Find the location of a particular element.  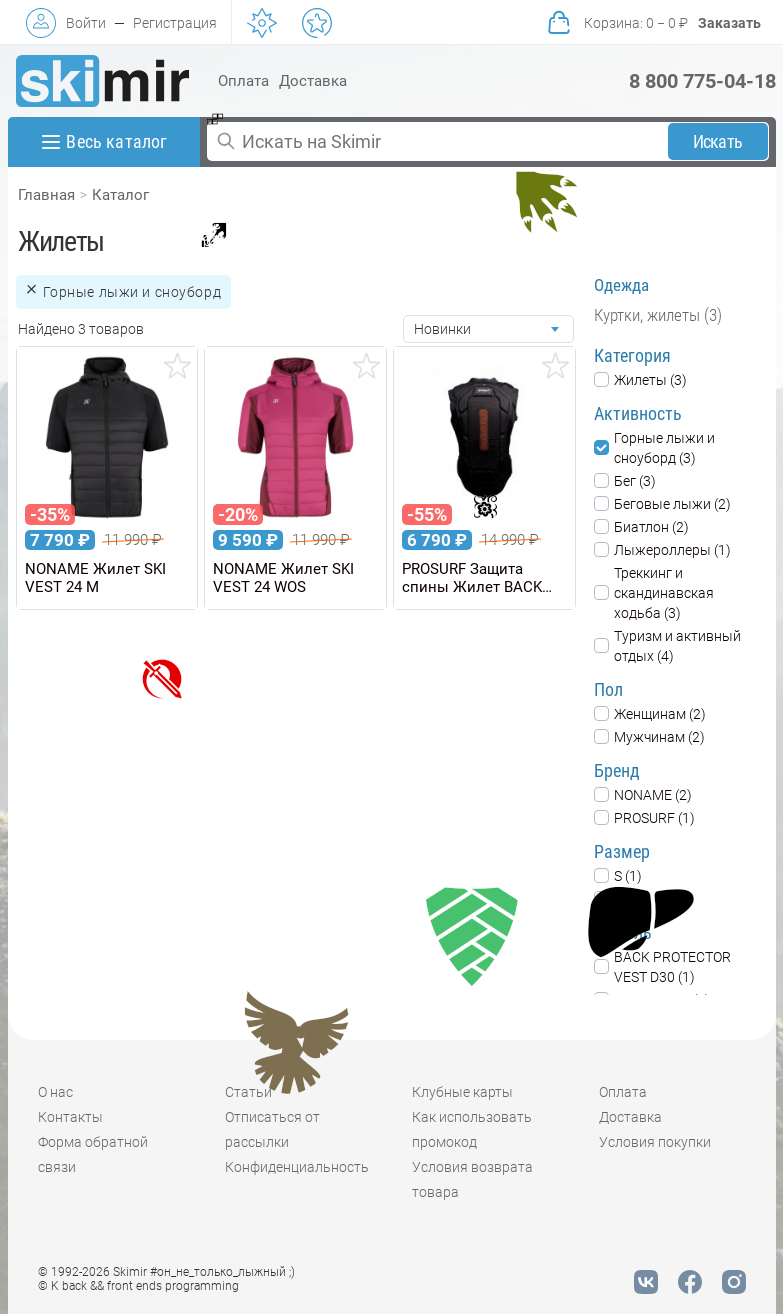

access pet or animal-related features is located at coordinates (547, 202).